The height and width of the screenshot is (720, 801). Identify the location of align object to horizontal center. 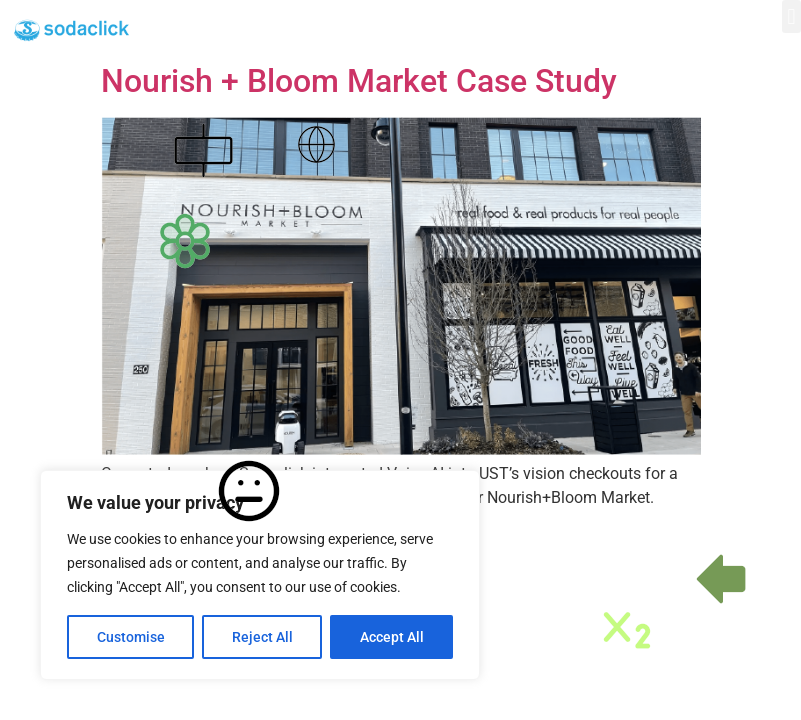
(203, 150).